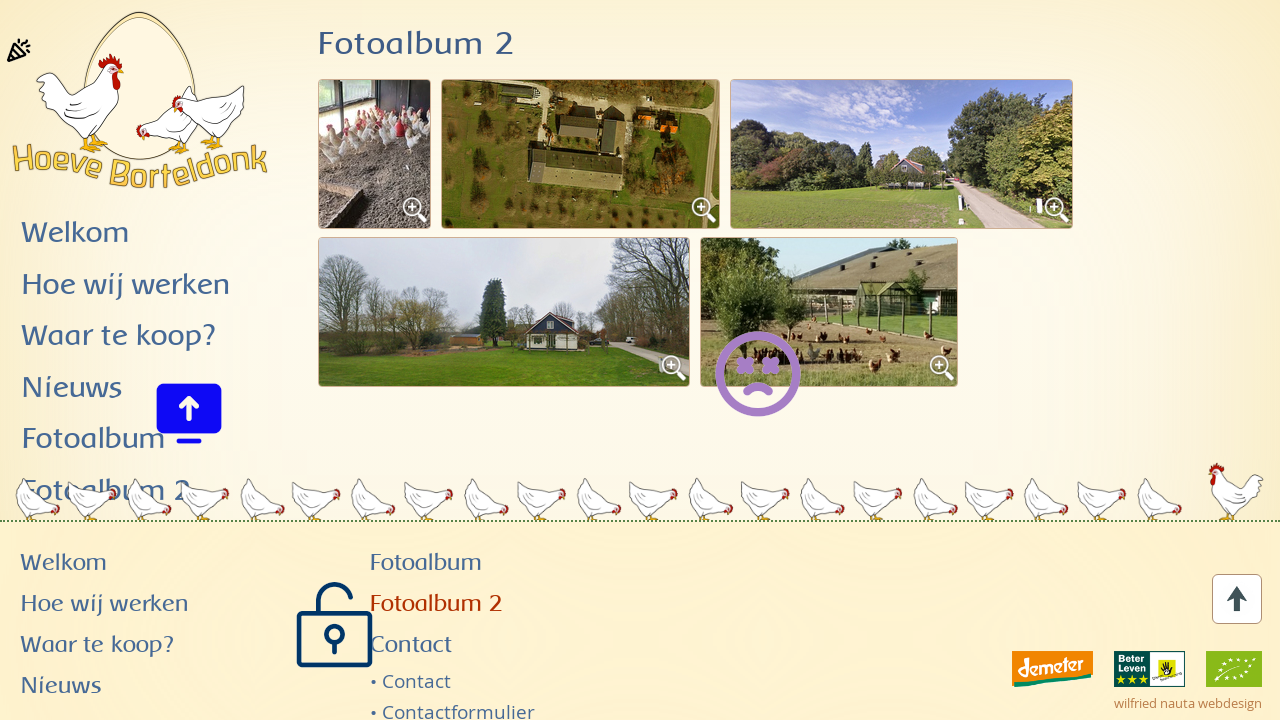  What do you see at coordinates (17, 51) in the screenshot?
I see `indicates a celebration or achievement` at bounding box center [17, 51].